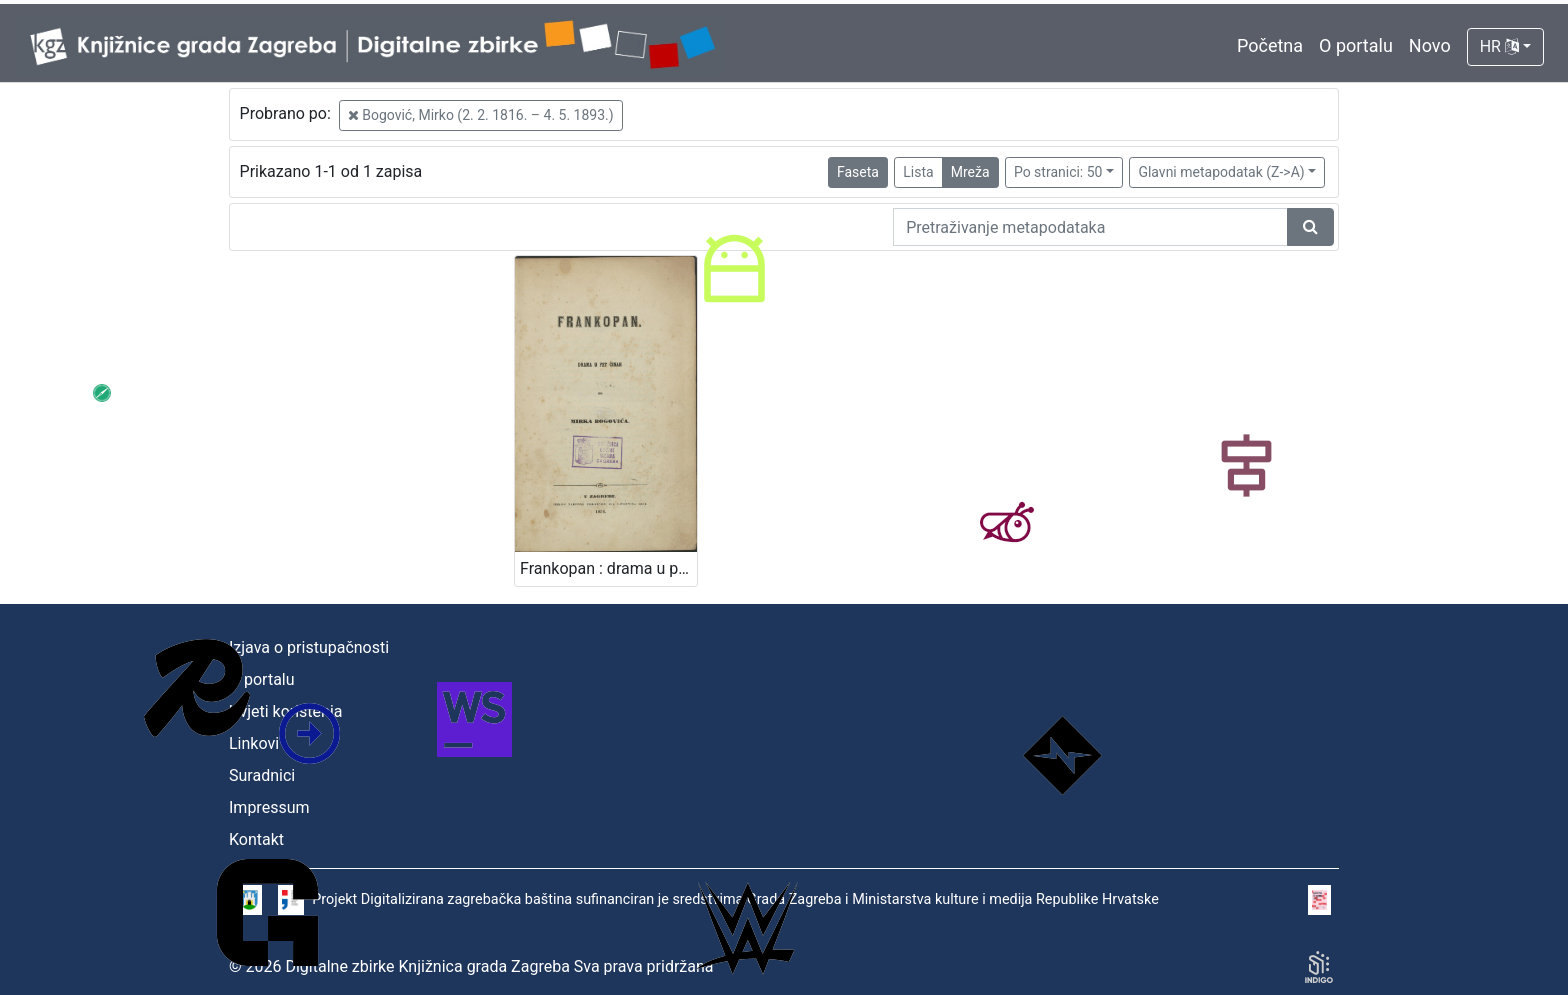 Image resolution: width=1568 pixels, height=995 pixels. Describe the element at coordinates (474, 719) in the screenshot. I see `open WebStorm IDE` at that location.